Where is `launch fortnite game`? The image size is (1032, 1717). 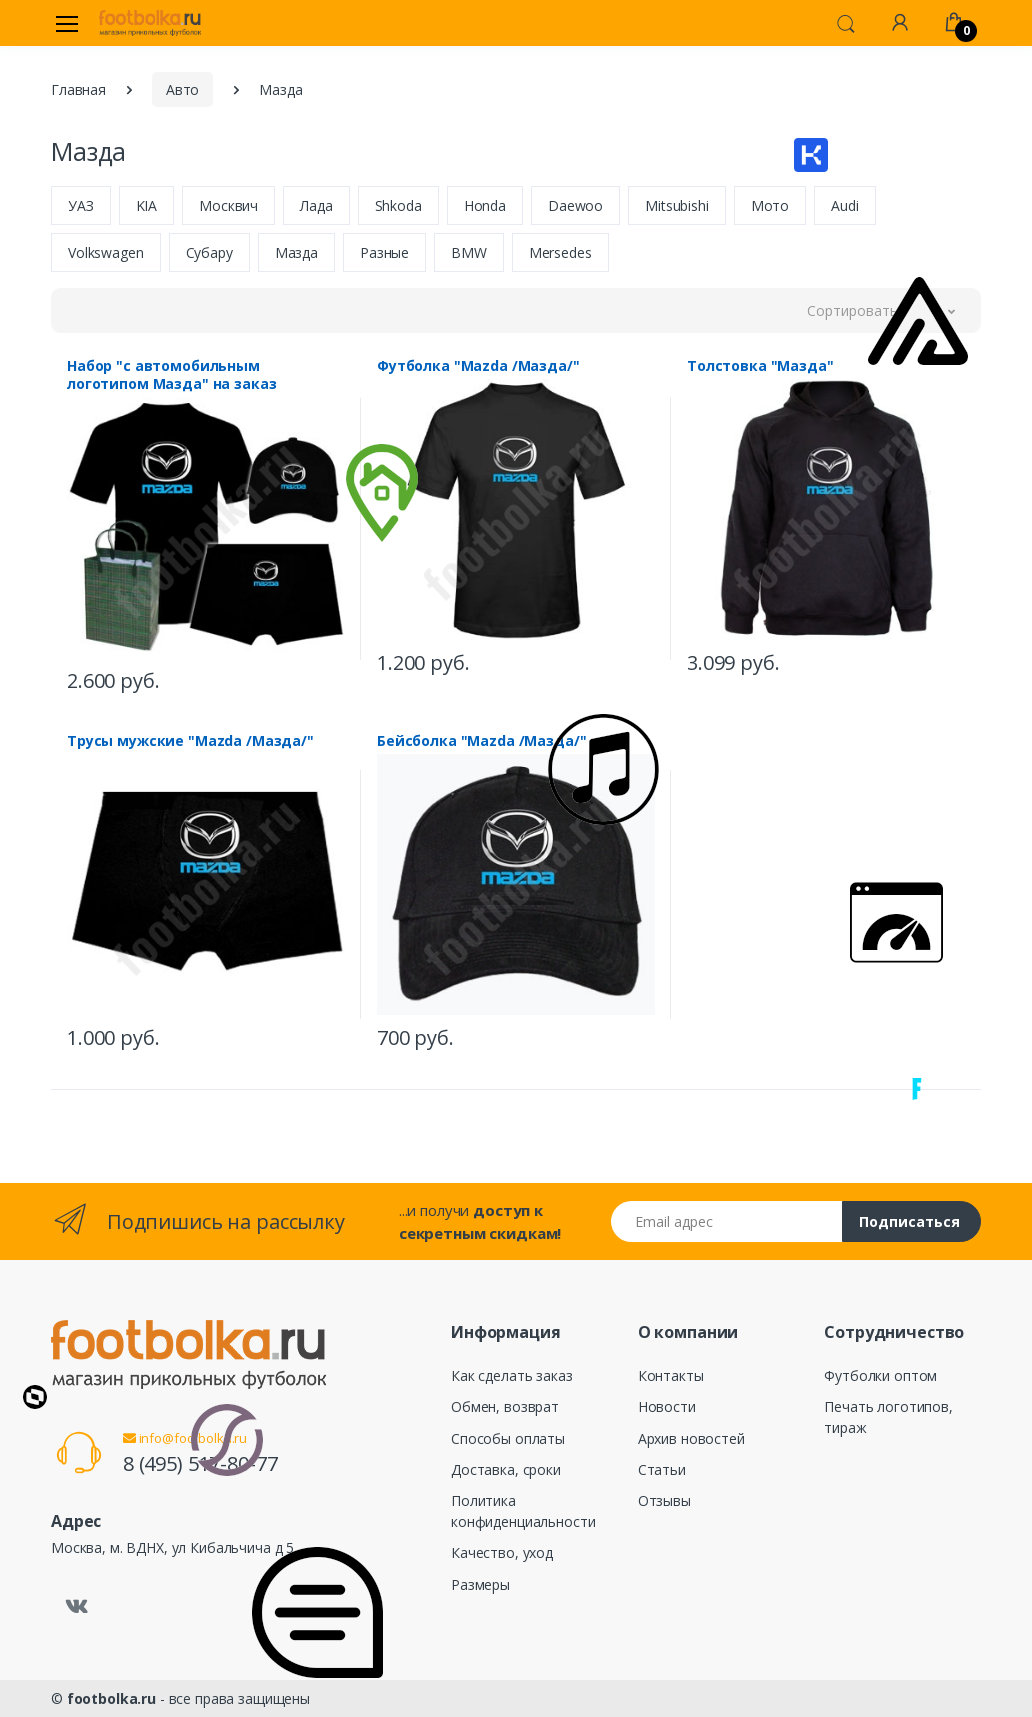
launch fortnite game is located at coordinates (917, 1089).